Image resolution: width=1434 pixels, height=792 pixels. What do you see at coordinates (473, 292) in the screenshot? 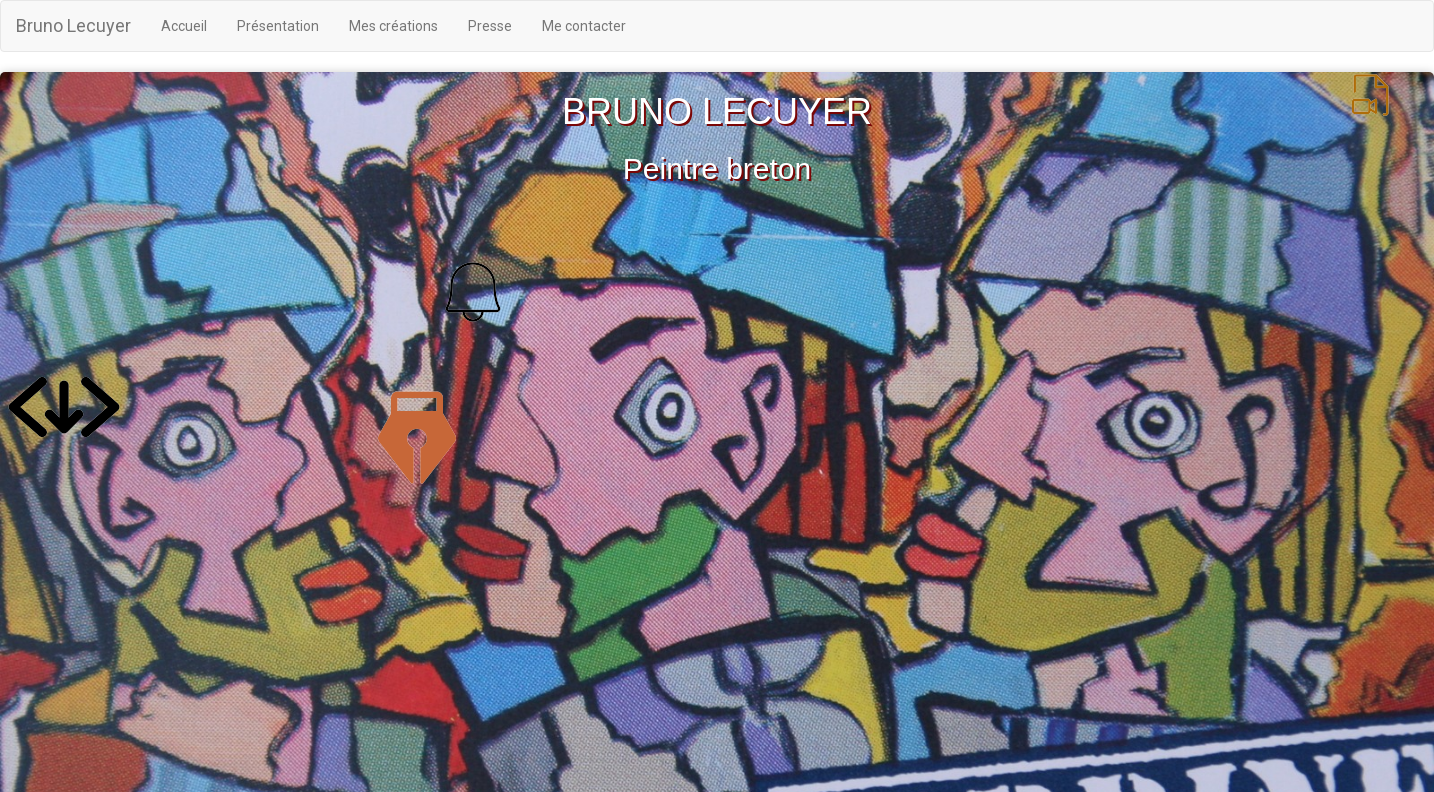
I see `view notifications` at bounding box center [473, 292].